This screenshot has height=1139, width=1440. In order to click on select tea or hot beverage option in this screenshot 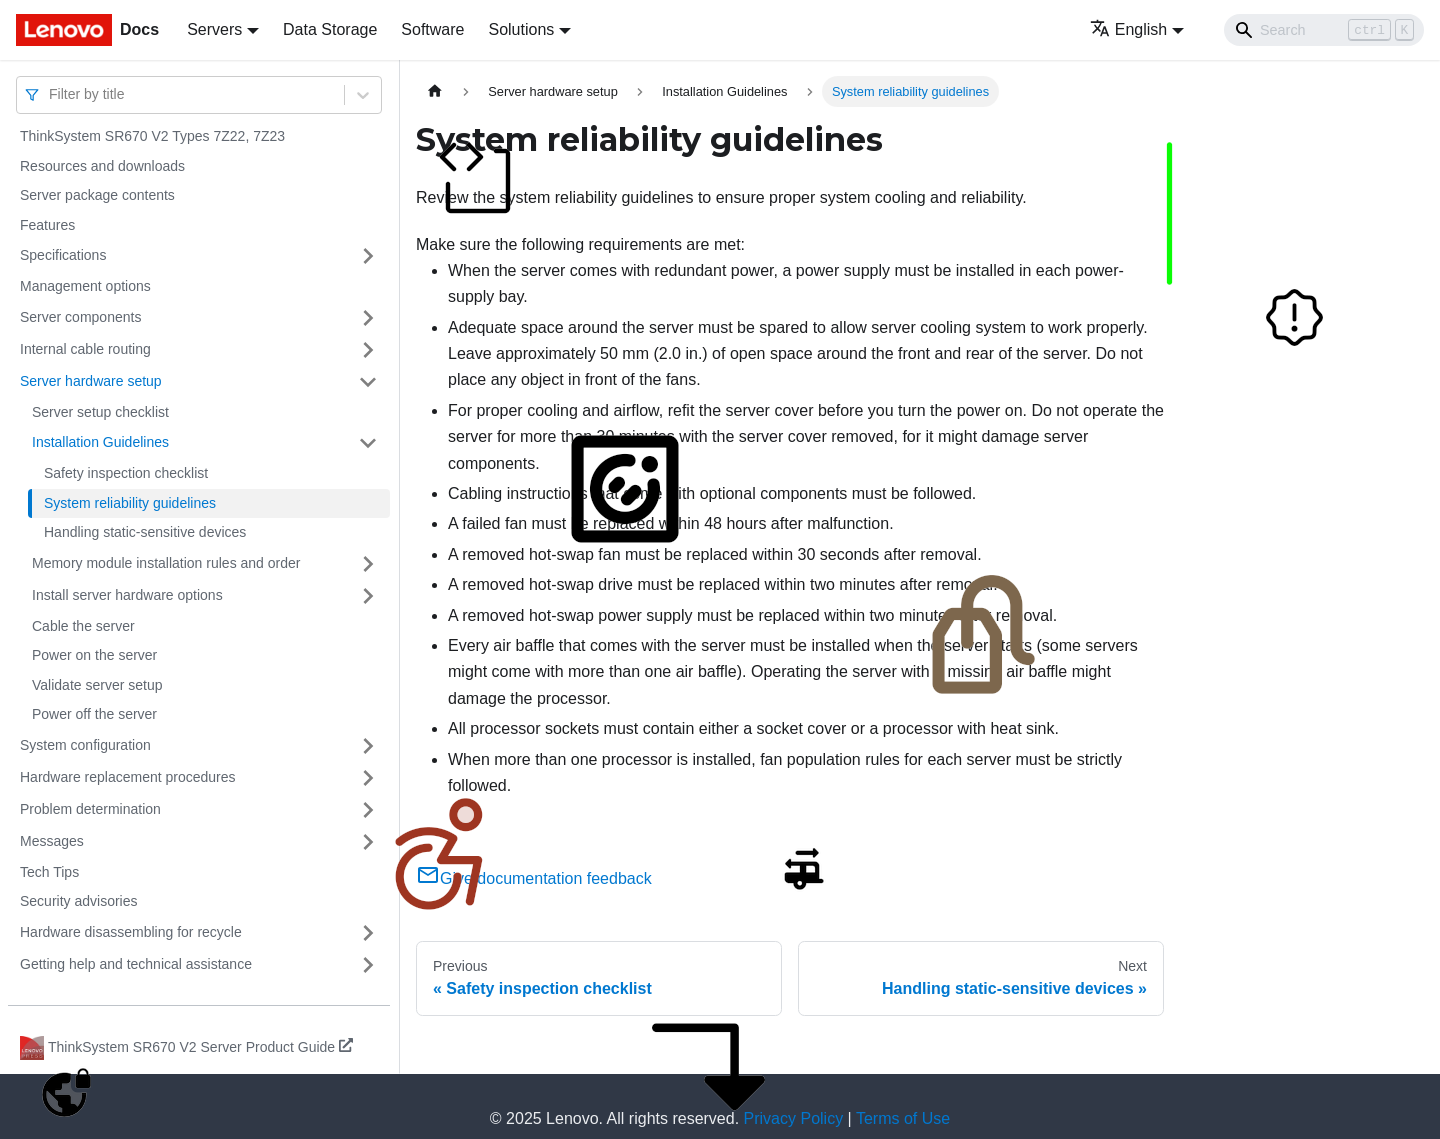, I will do `click(979, 638)`.